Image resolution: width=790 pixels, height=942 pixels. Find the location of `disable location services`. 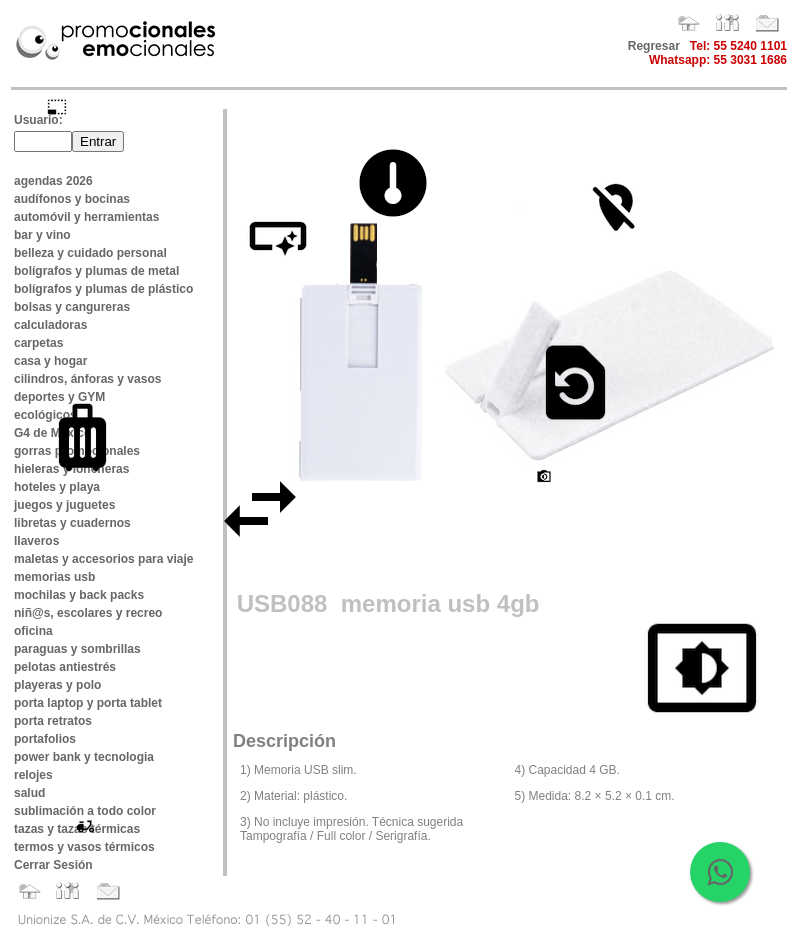

disable location services is located at coordinates (616, 208).